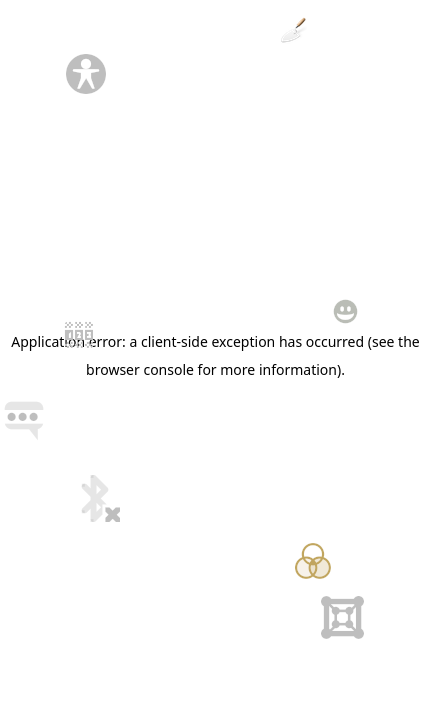  Describe the element at coordinates (86, 74) in the screenshot. I see `open accessibility settings` at that location.